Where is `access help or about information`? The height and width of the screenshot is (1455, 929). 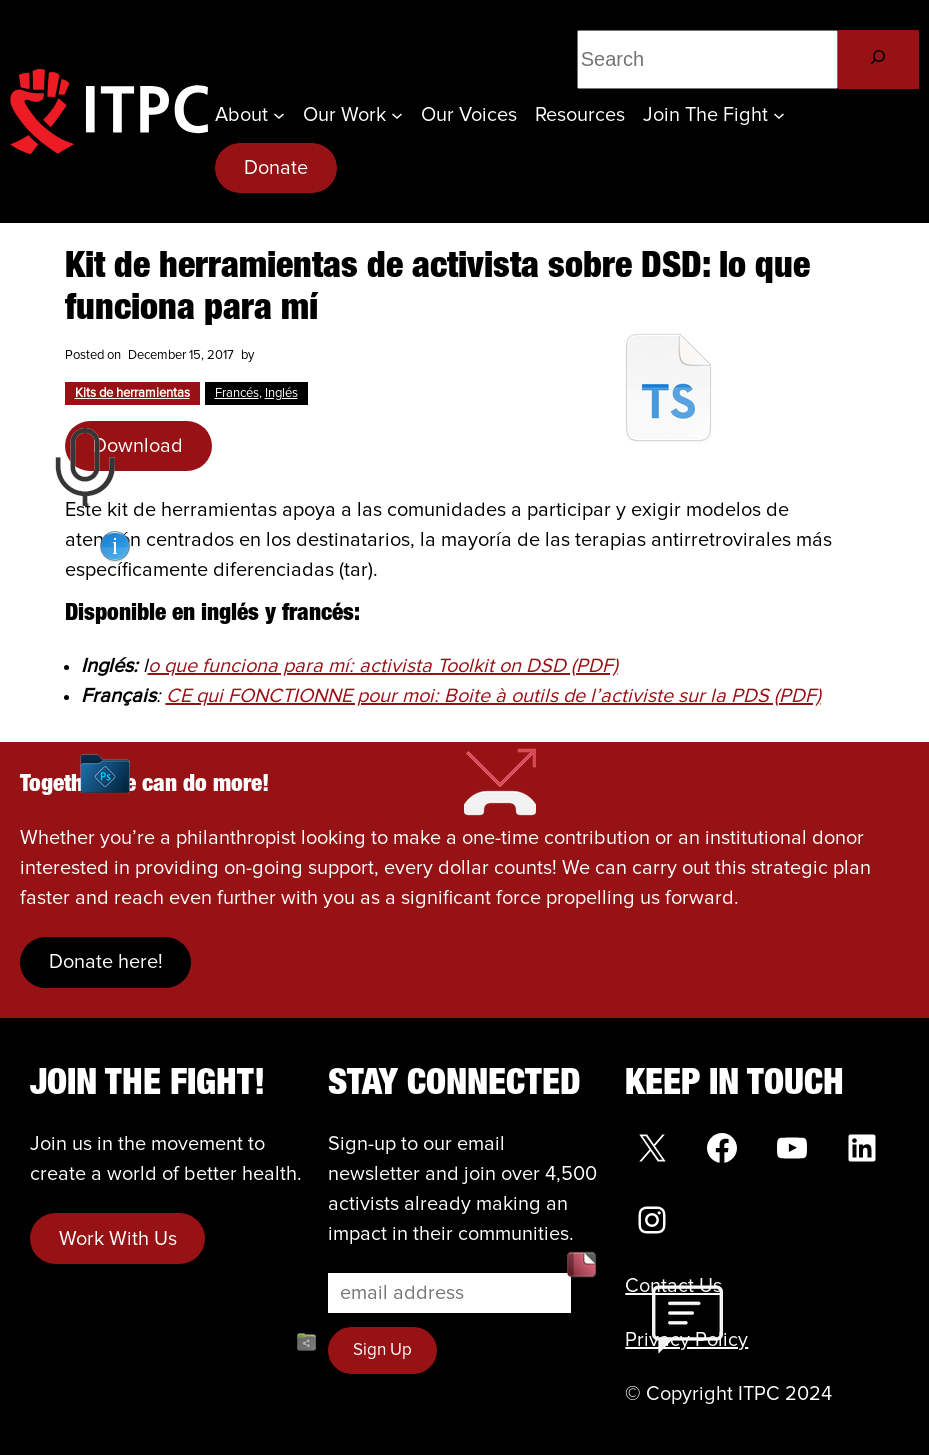
access help or about information is located at coordinates (115, 546).